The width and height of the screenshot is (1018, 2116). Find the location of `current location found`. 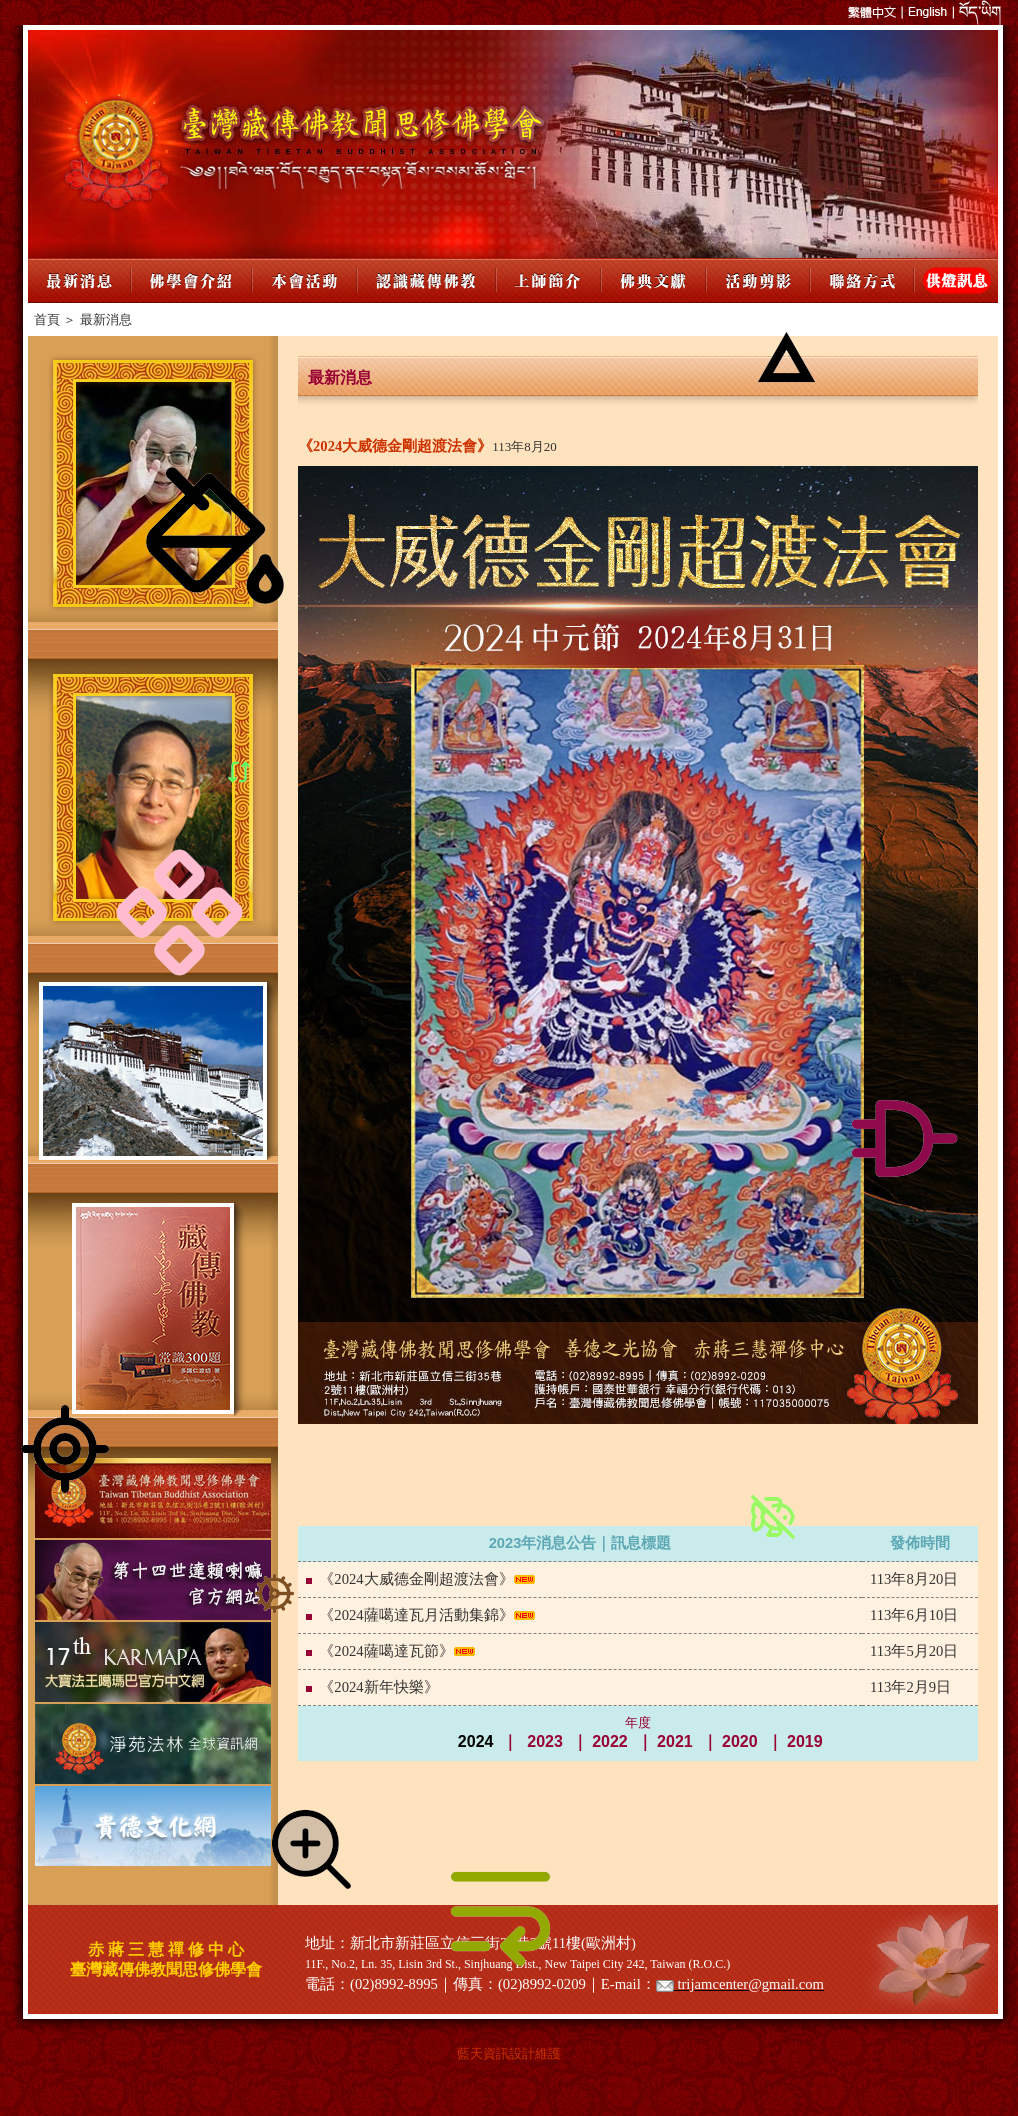

current location found is located at coordinates (65, 1449).